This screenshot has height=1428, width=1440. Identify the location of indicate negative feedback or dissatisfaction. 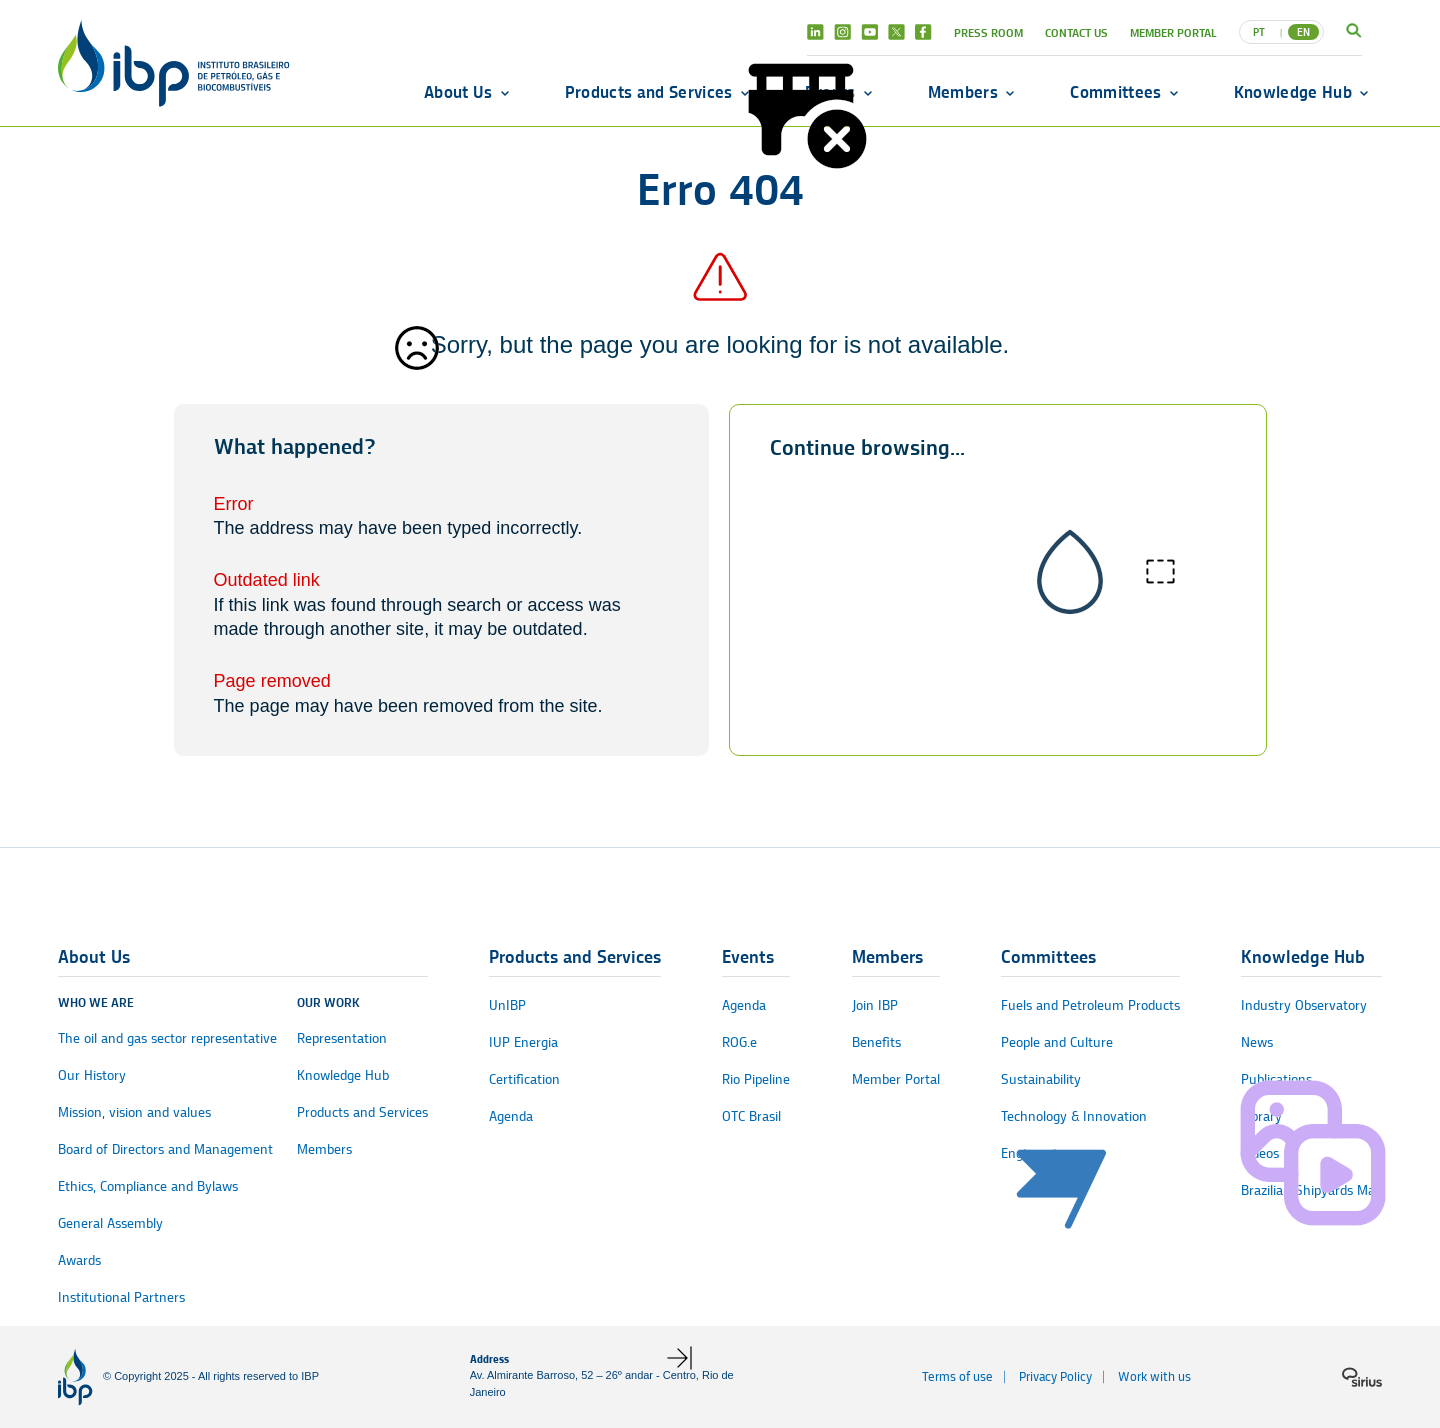
(417, 348).